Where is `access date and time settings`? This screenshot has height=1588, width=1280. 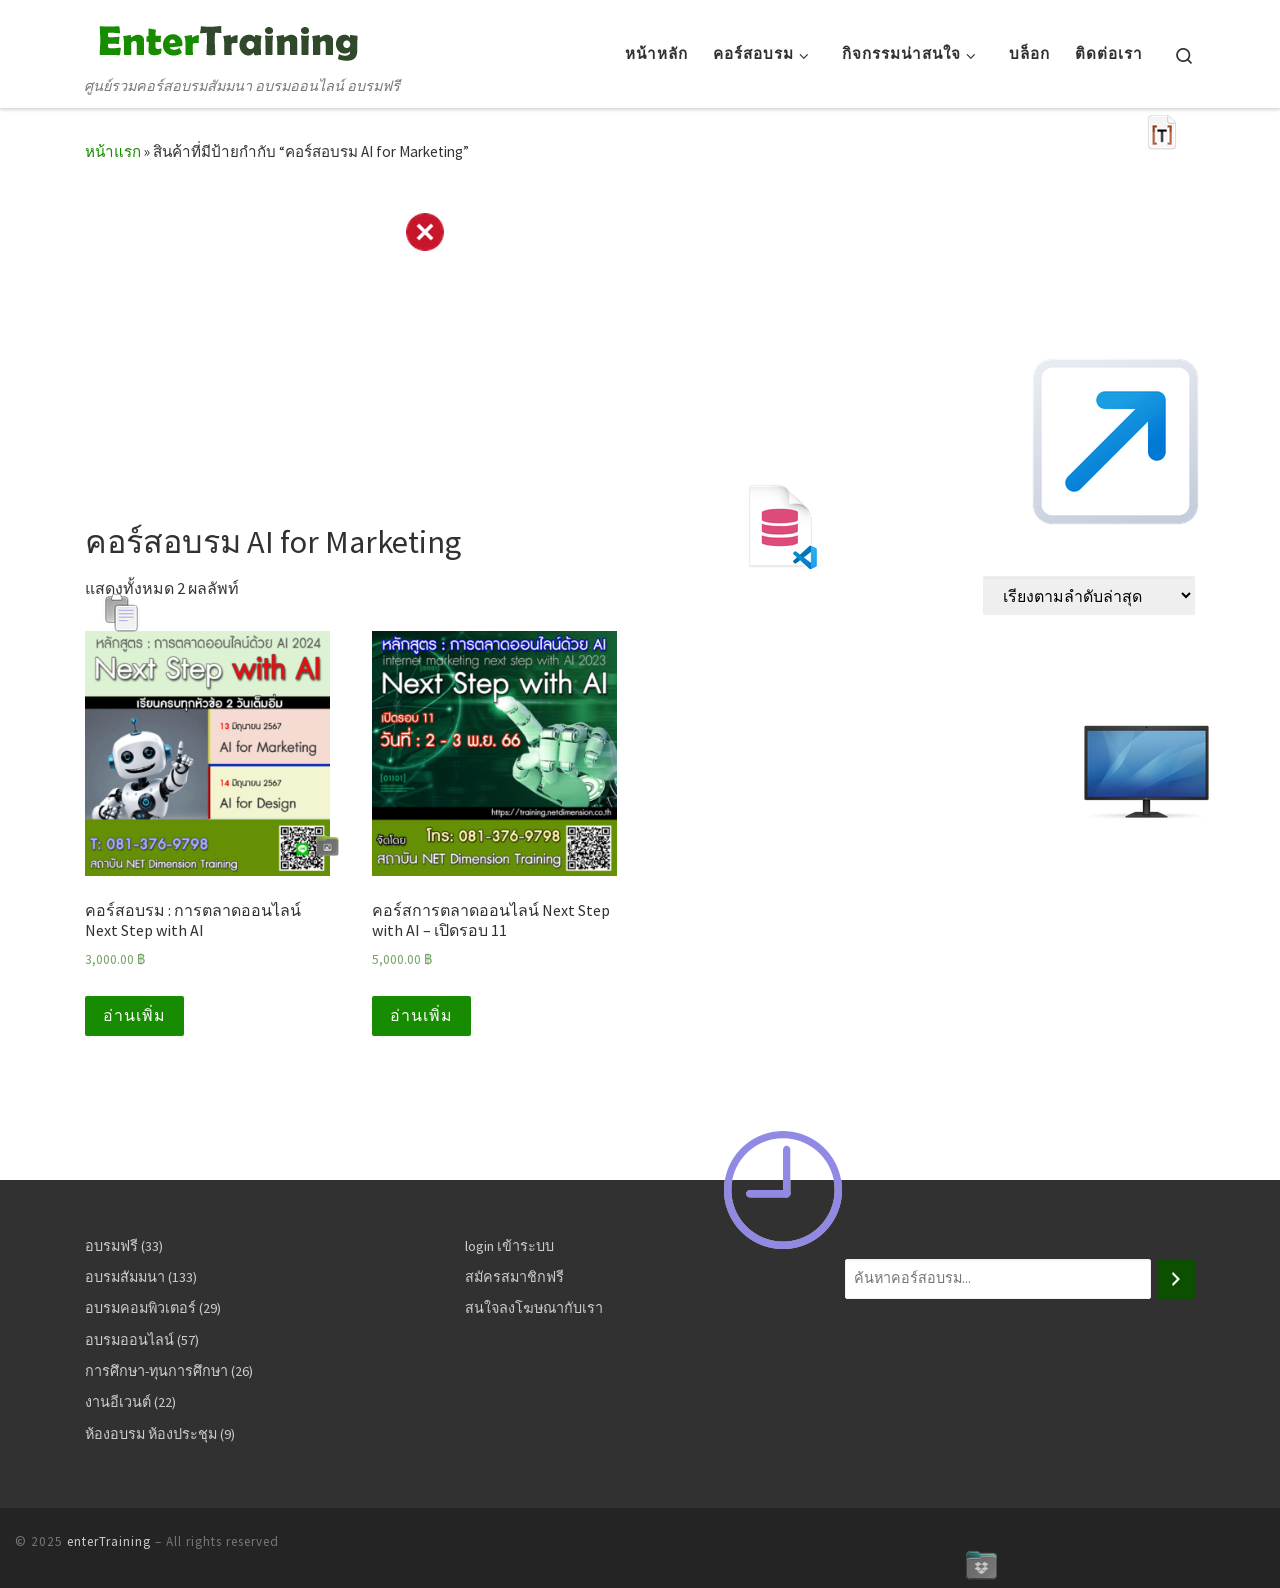 access date and time settings is located at coordinates (783, 1190).